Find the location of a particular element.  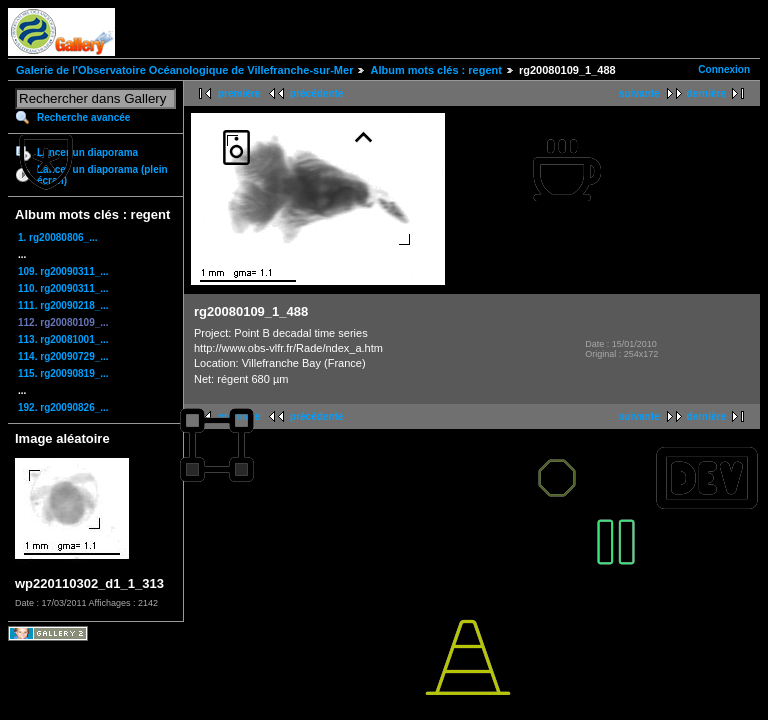

adjust selection boundaries is located at coordinates (217, 445).